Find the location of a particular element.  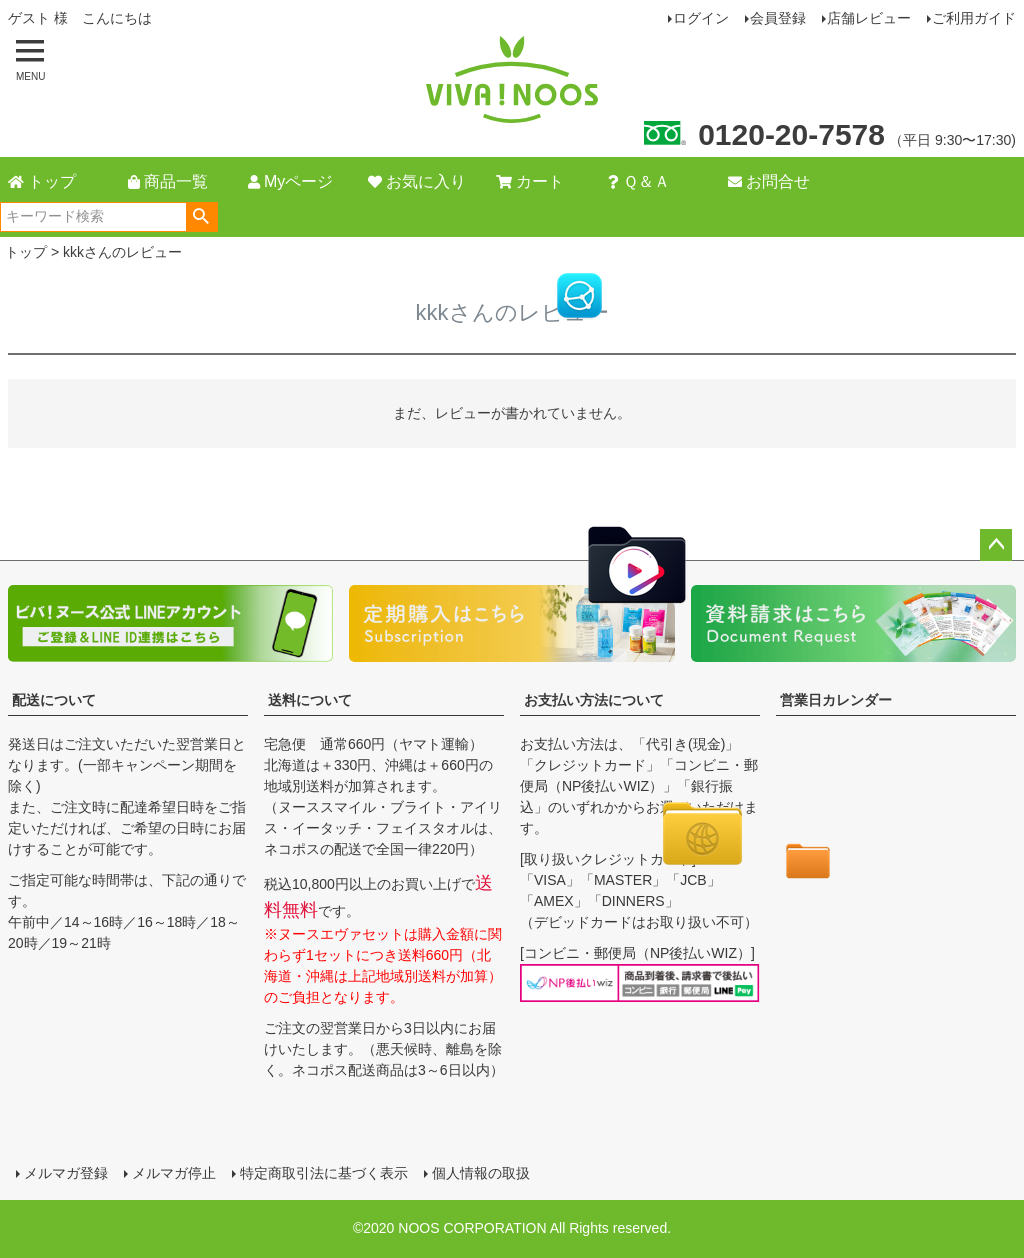

folder containing youtube music vanced app files is located at coordinates (636, 567).